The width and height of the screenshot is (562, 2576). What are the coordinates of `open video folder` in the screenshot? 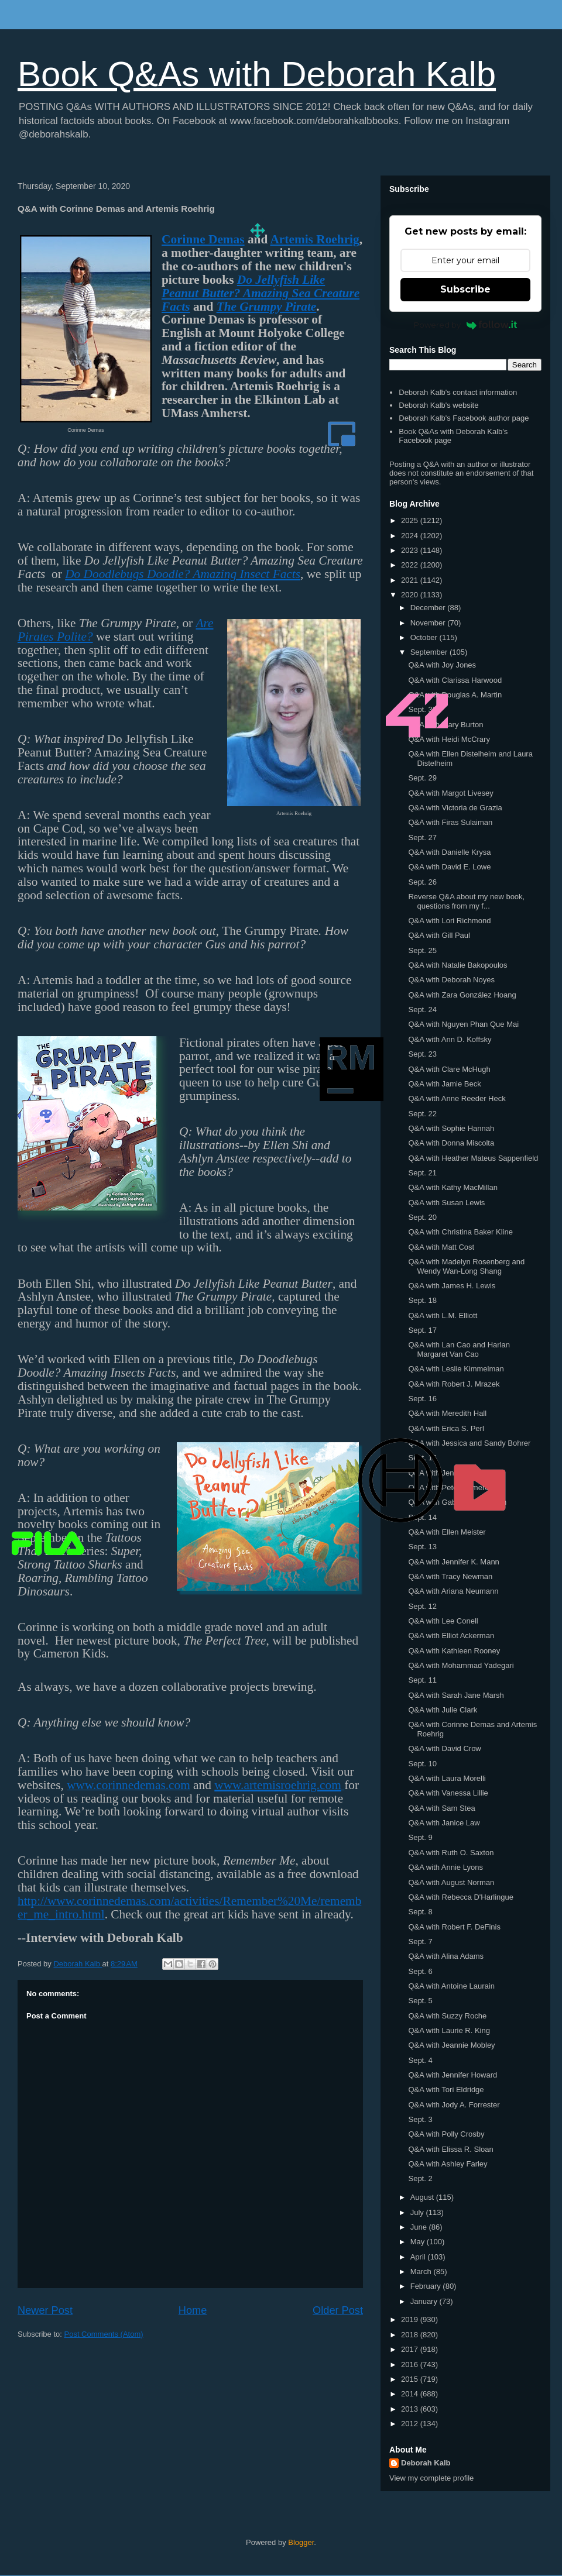 It's located at (479, 1487).